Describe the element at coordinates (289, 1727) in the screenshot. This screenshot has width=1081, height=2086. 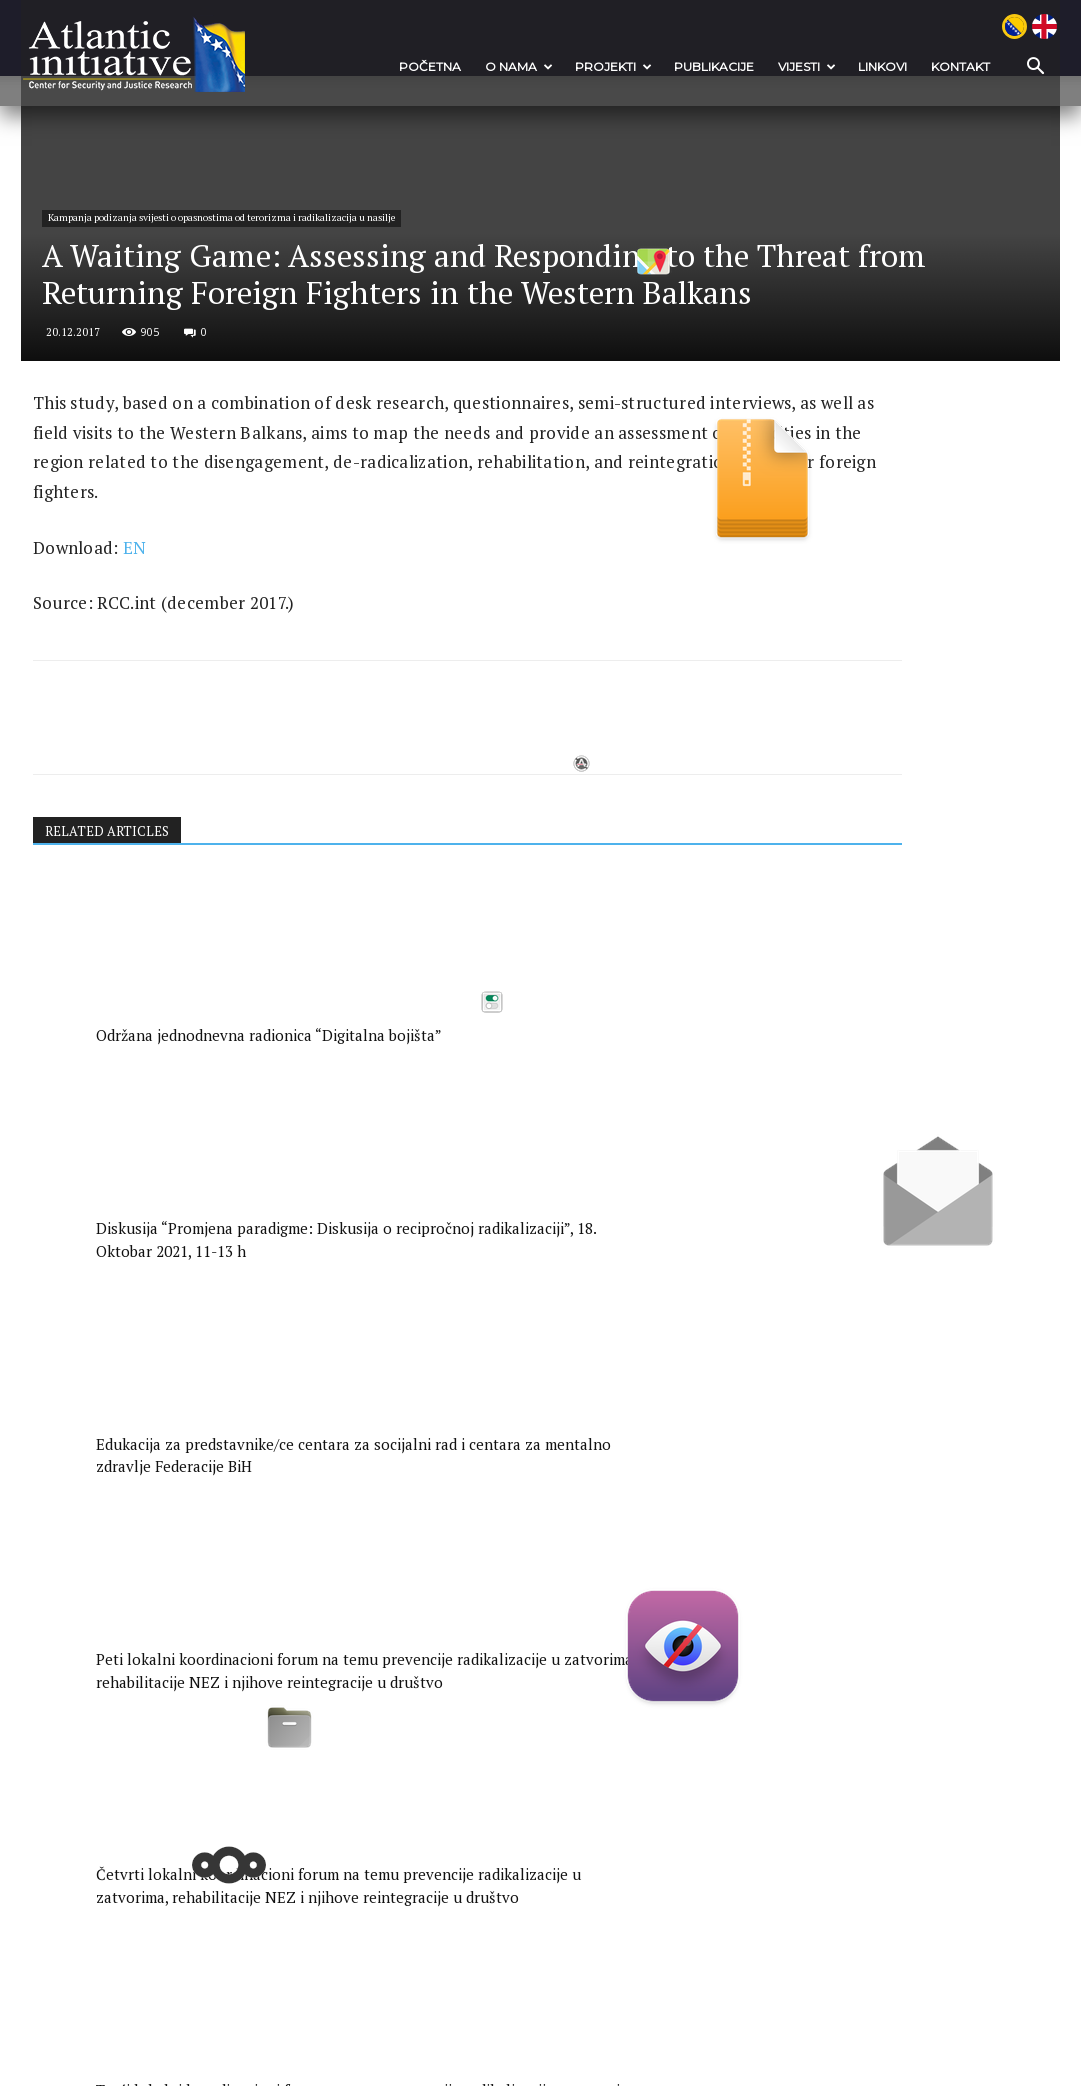
I see `open the files application` at that location.